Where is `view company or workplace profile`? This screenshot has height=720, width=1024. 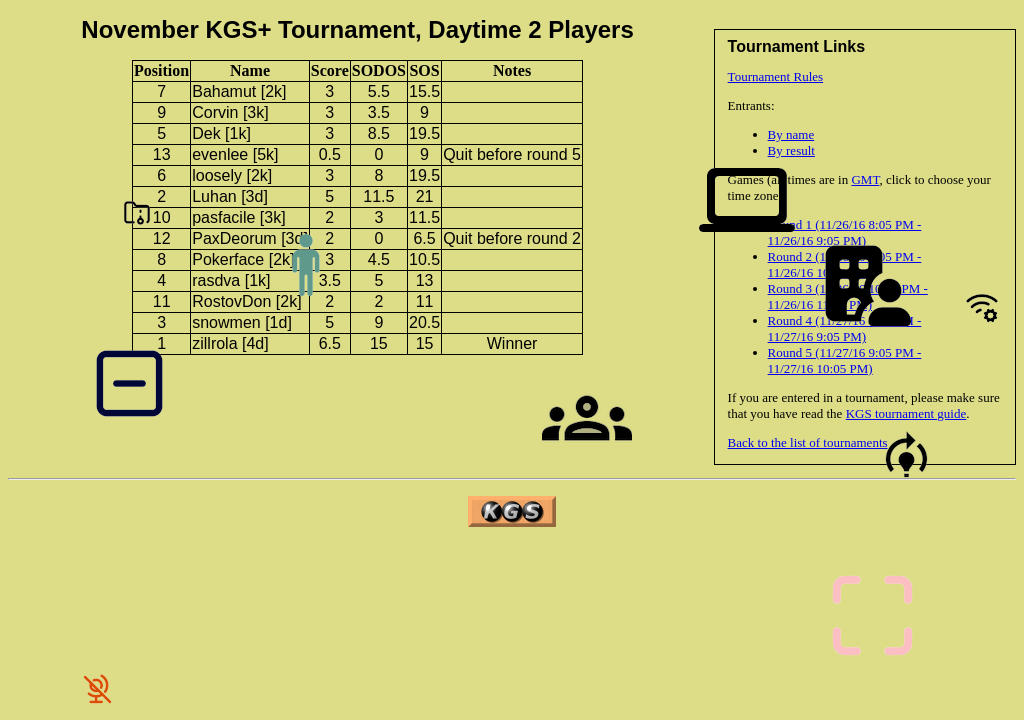 view company or workplace profile is located at coordinates (863, 283).